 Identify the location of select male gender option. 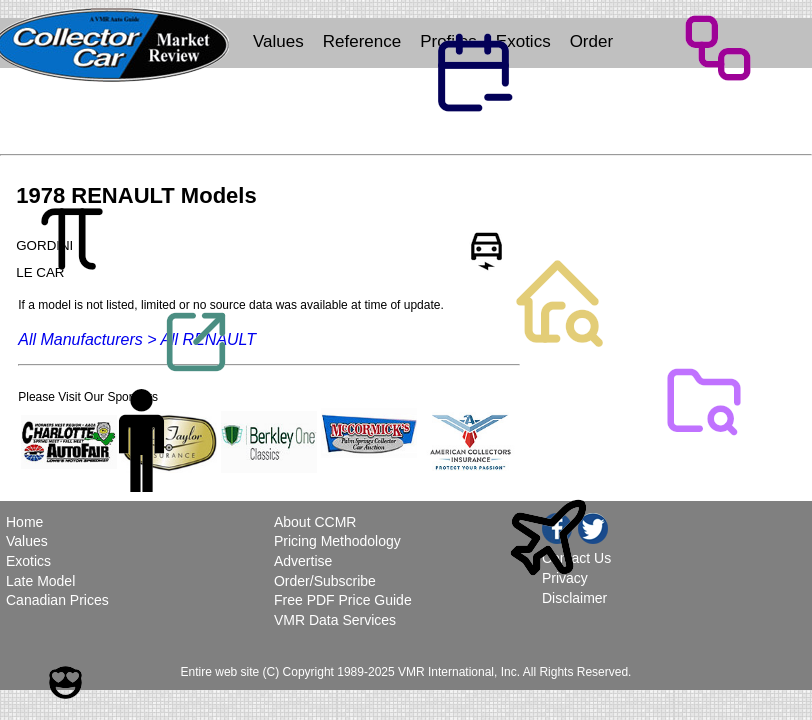
(141, 440).